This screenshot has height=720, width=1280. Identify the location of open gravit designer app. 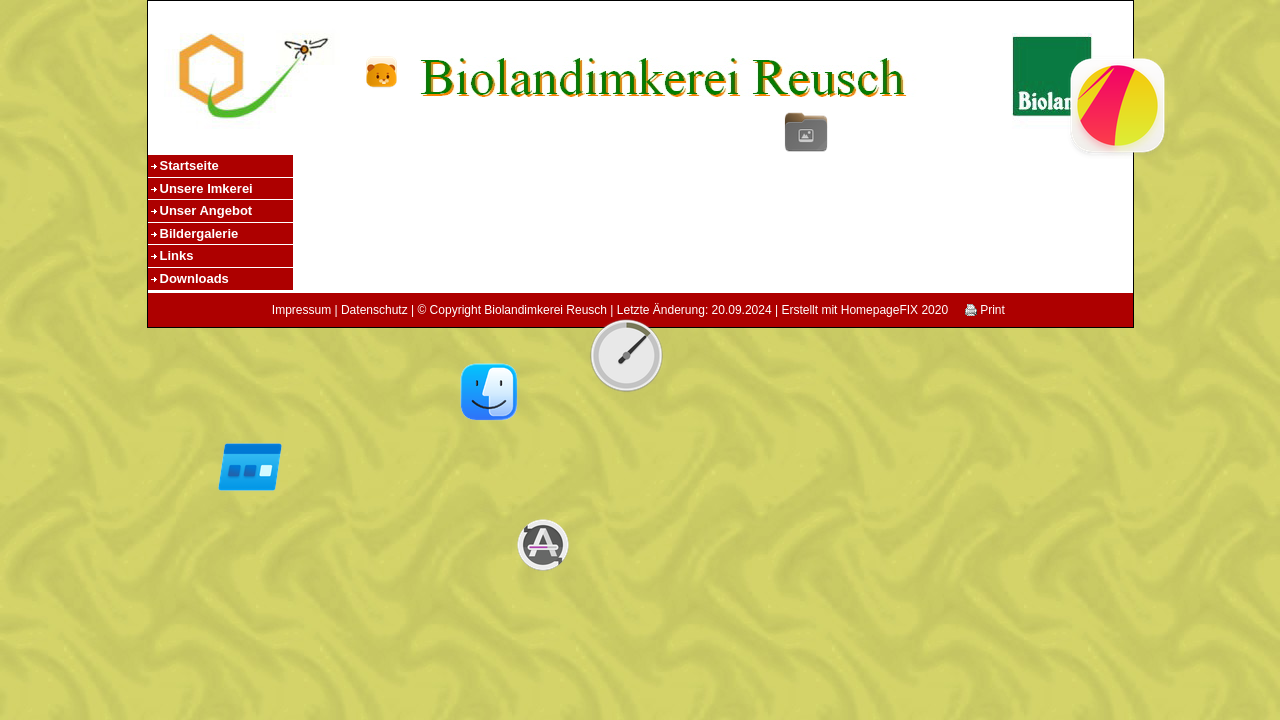
(1117, 105).